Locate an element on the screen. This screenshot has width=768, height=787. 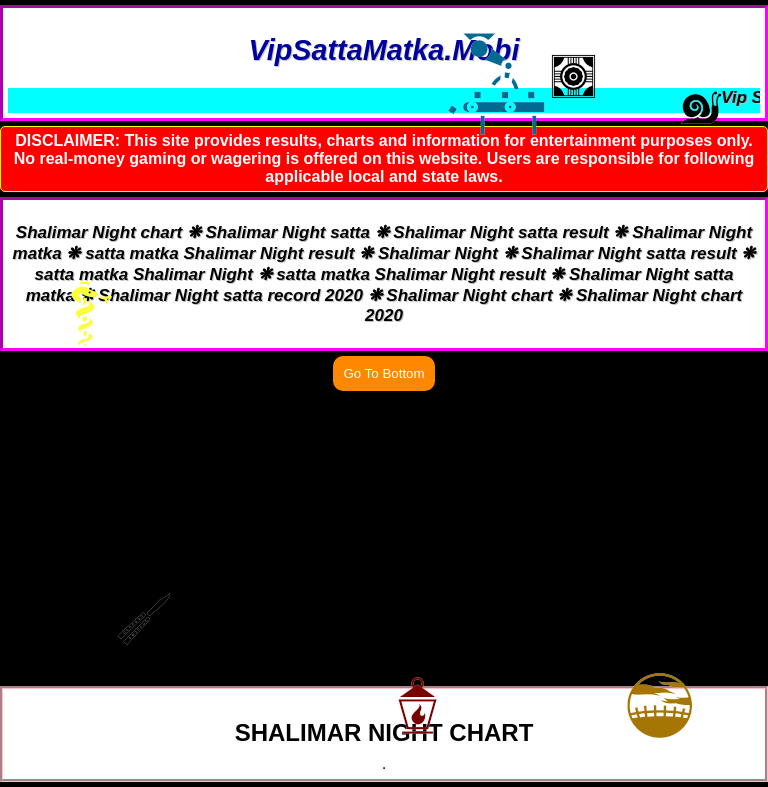
select butterfly knife weapon in game inventory is located at coordinates (144, 619).